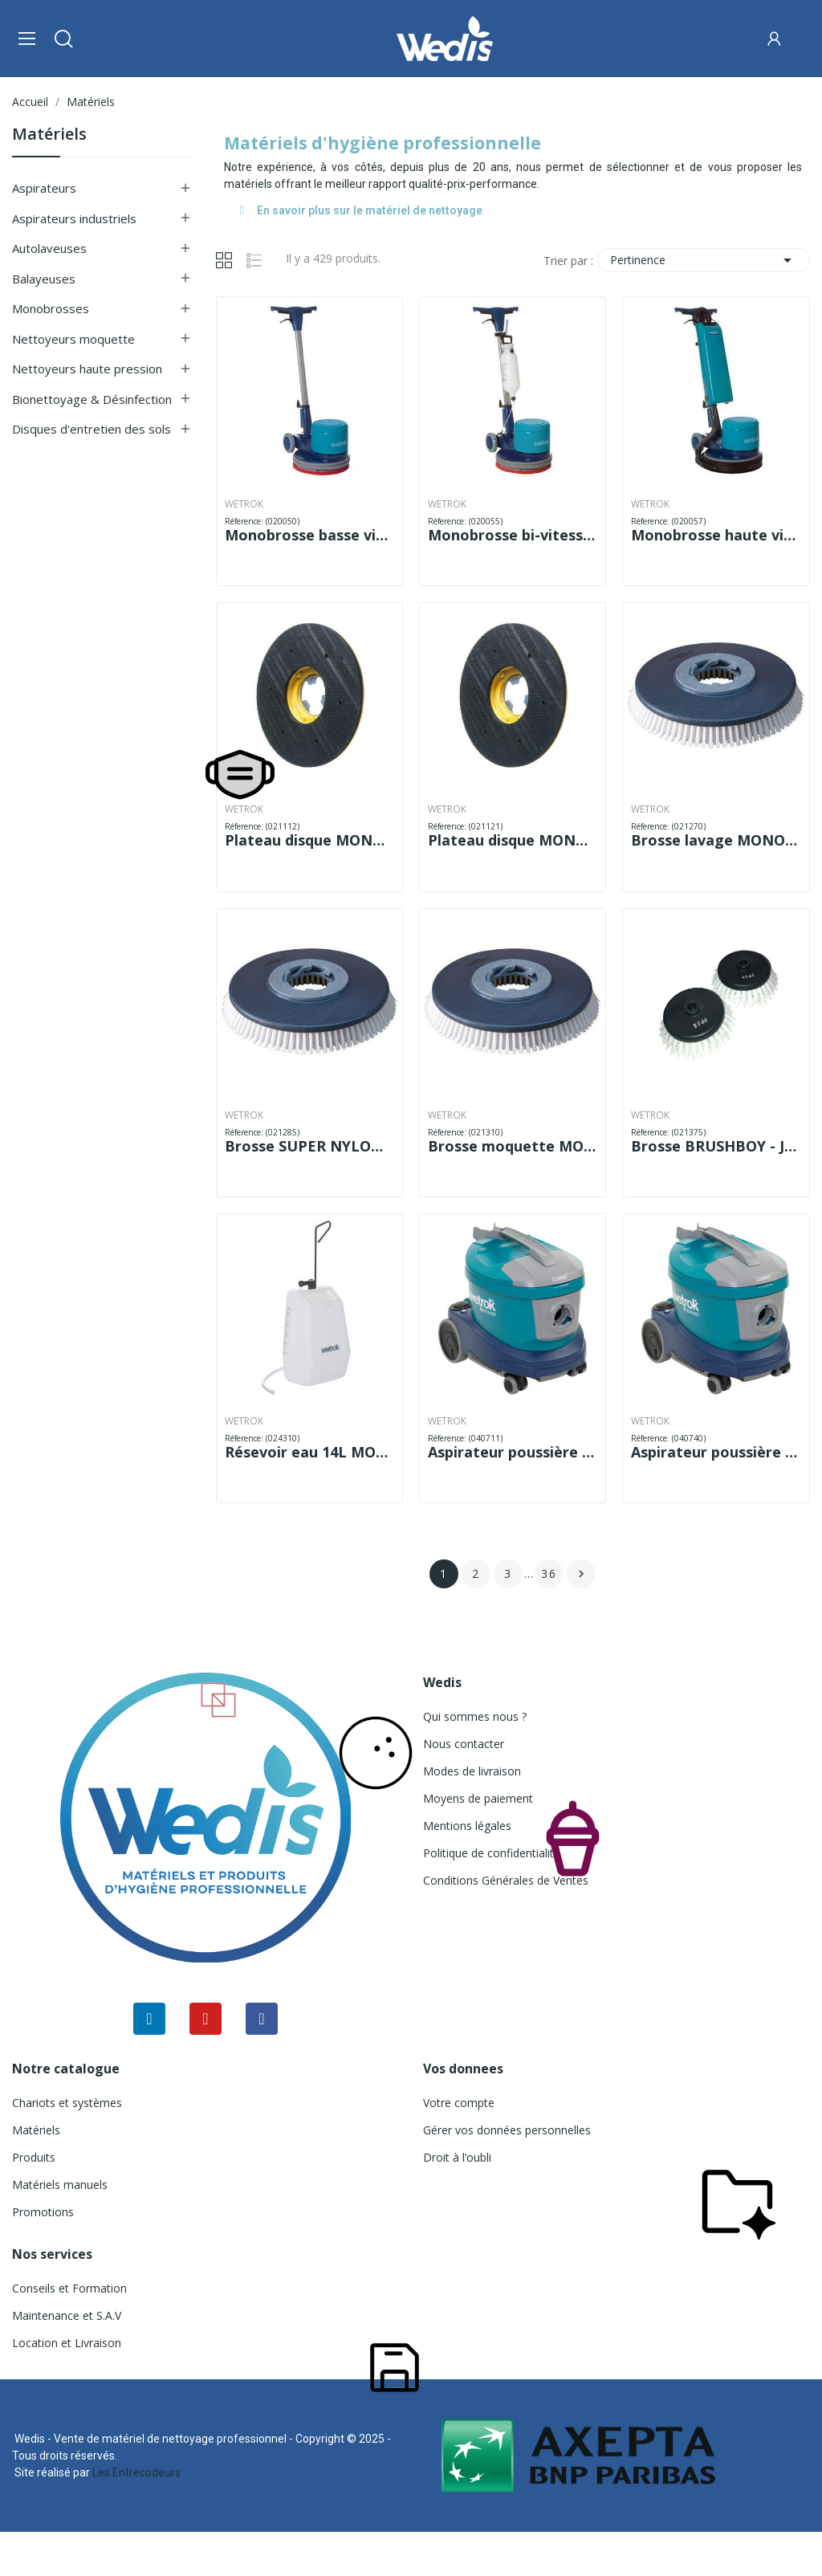 The width and height of the screenshot is (822, 2576). I want to click on intersect or merge two layers, so click(218, 1700).